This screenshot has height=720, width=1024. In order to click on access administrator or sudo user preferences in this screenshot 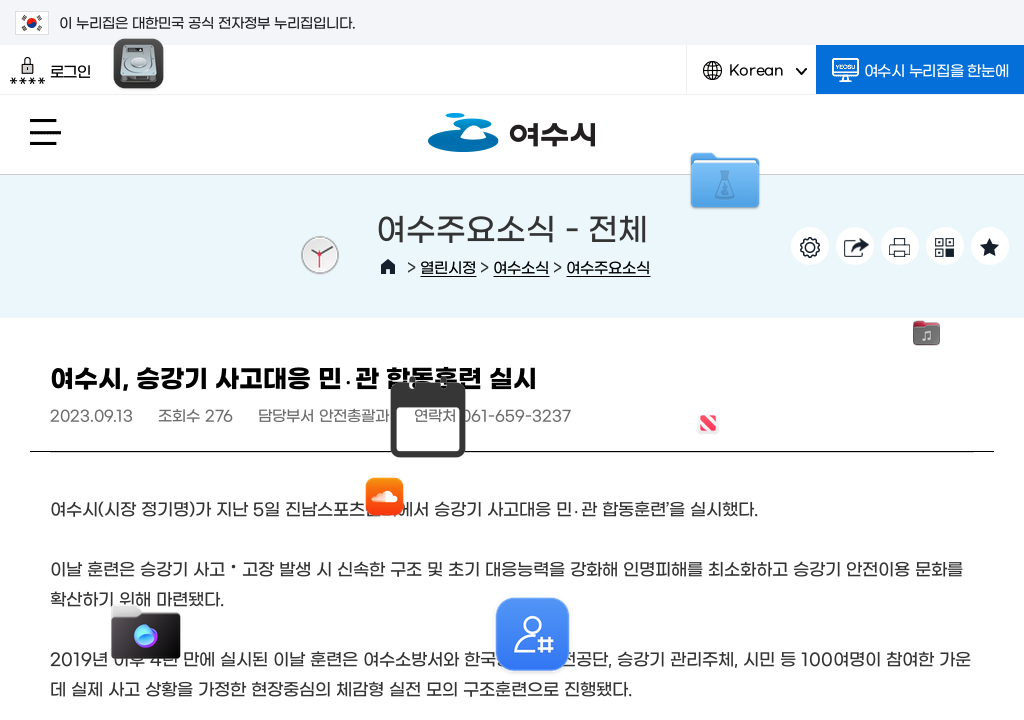, I will do `click(532, 635)`.